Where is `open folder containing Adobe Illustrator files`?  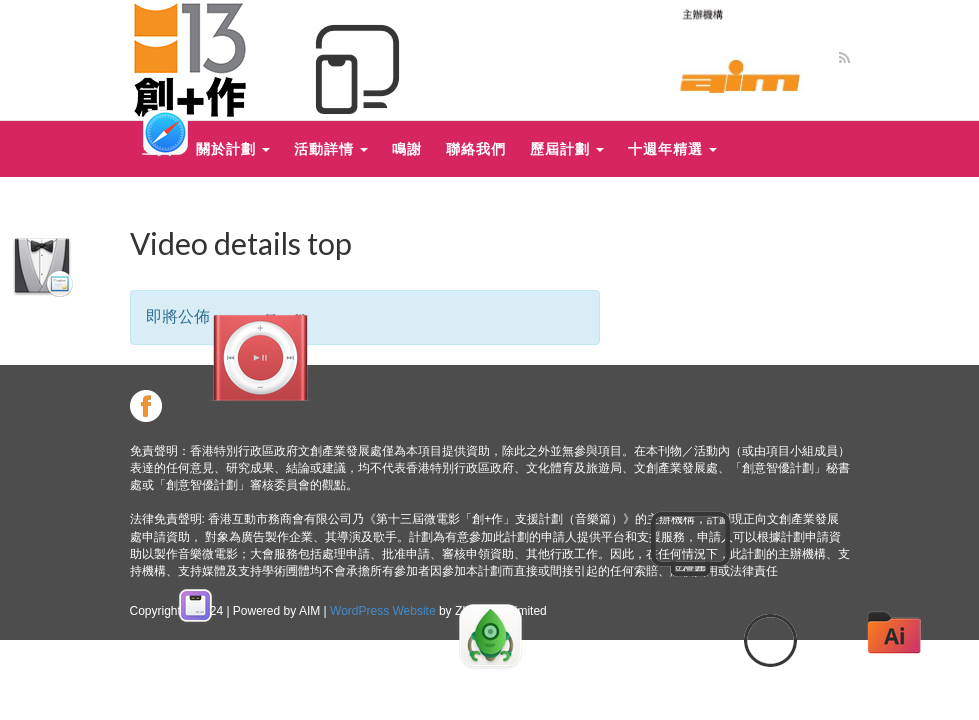 open folder containing Adobe Illustrator files is located at coordinates (894, 634).